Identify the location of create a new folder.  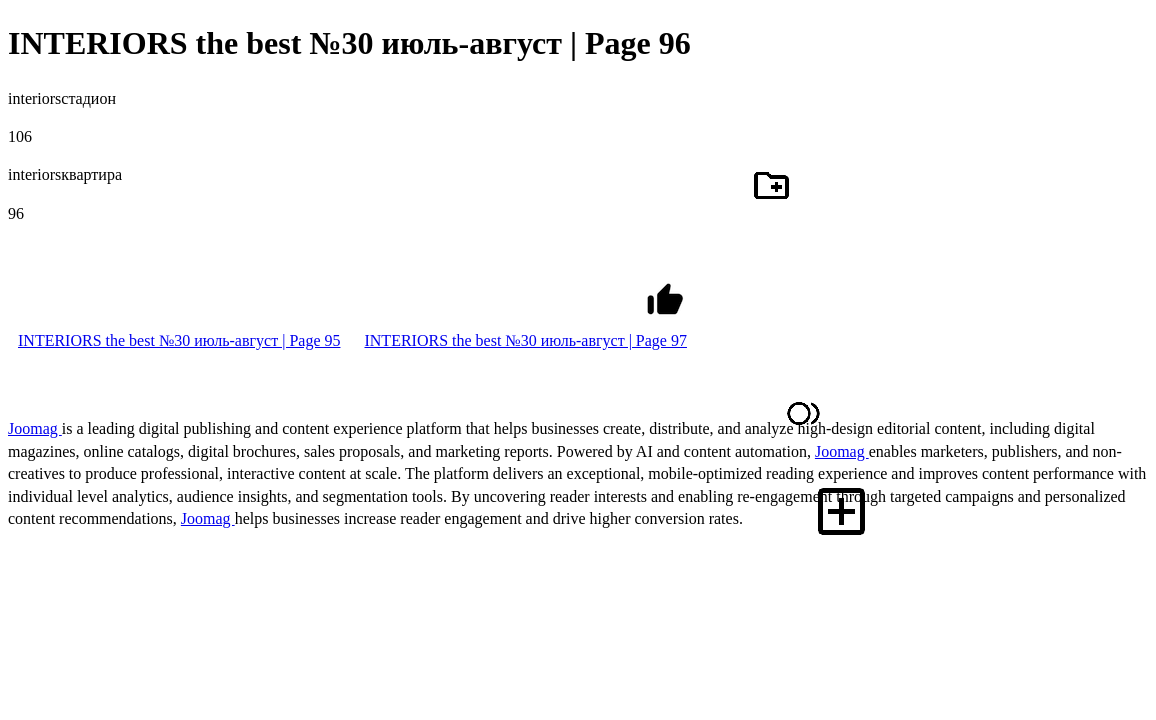
(771, 185).